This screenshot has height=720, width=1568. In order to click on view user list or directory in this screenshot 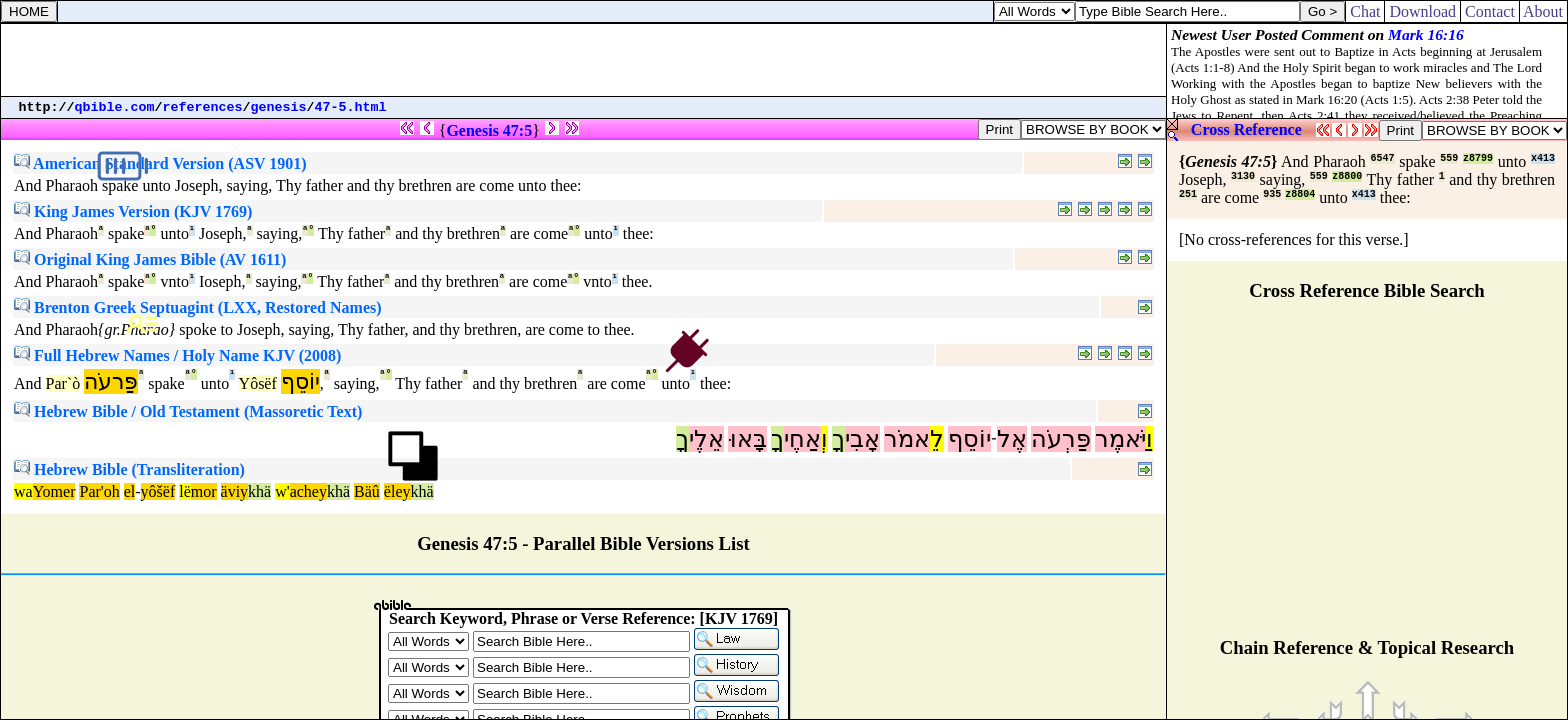, I will do `click(142, 324)`.